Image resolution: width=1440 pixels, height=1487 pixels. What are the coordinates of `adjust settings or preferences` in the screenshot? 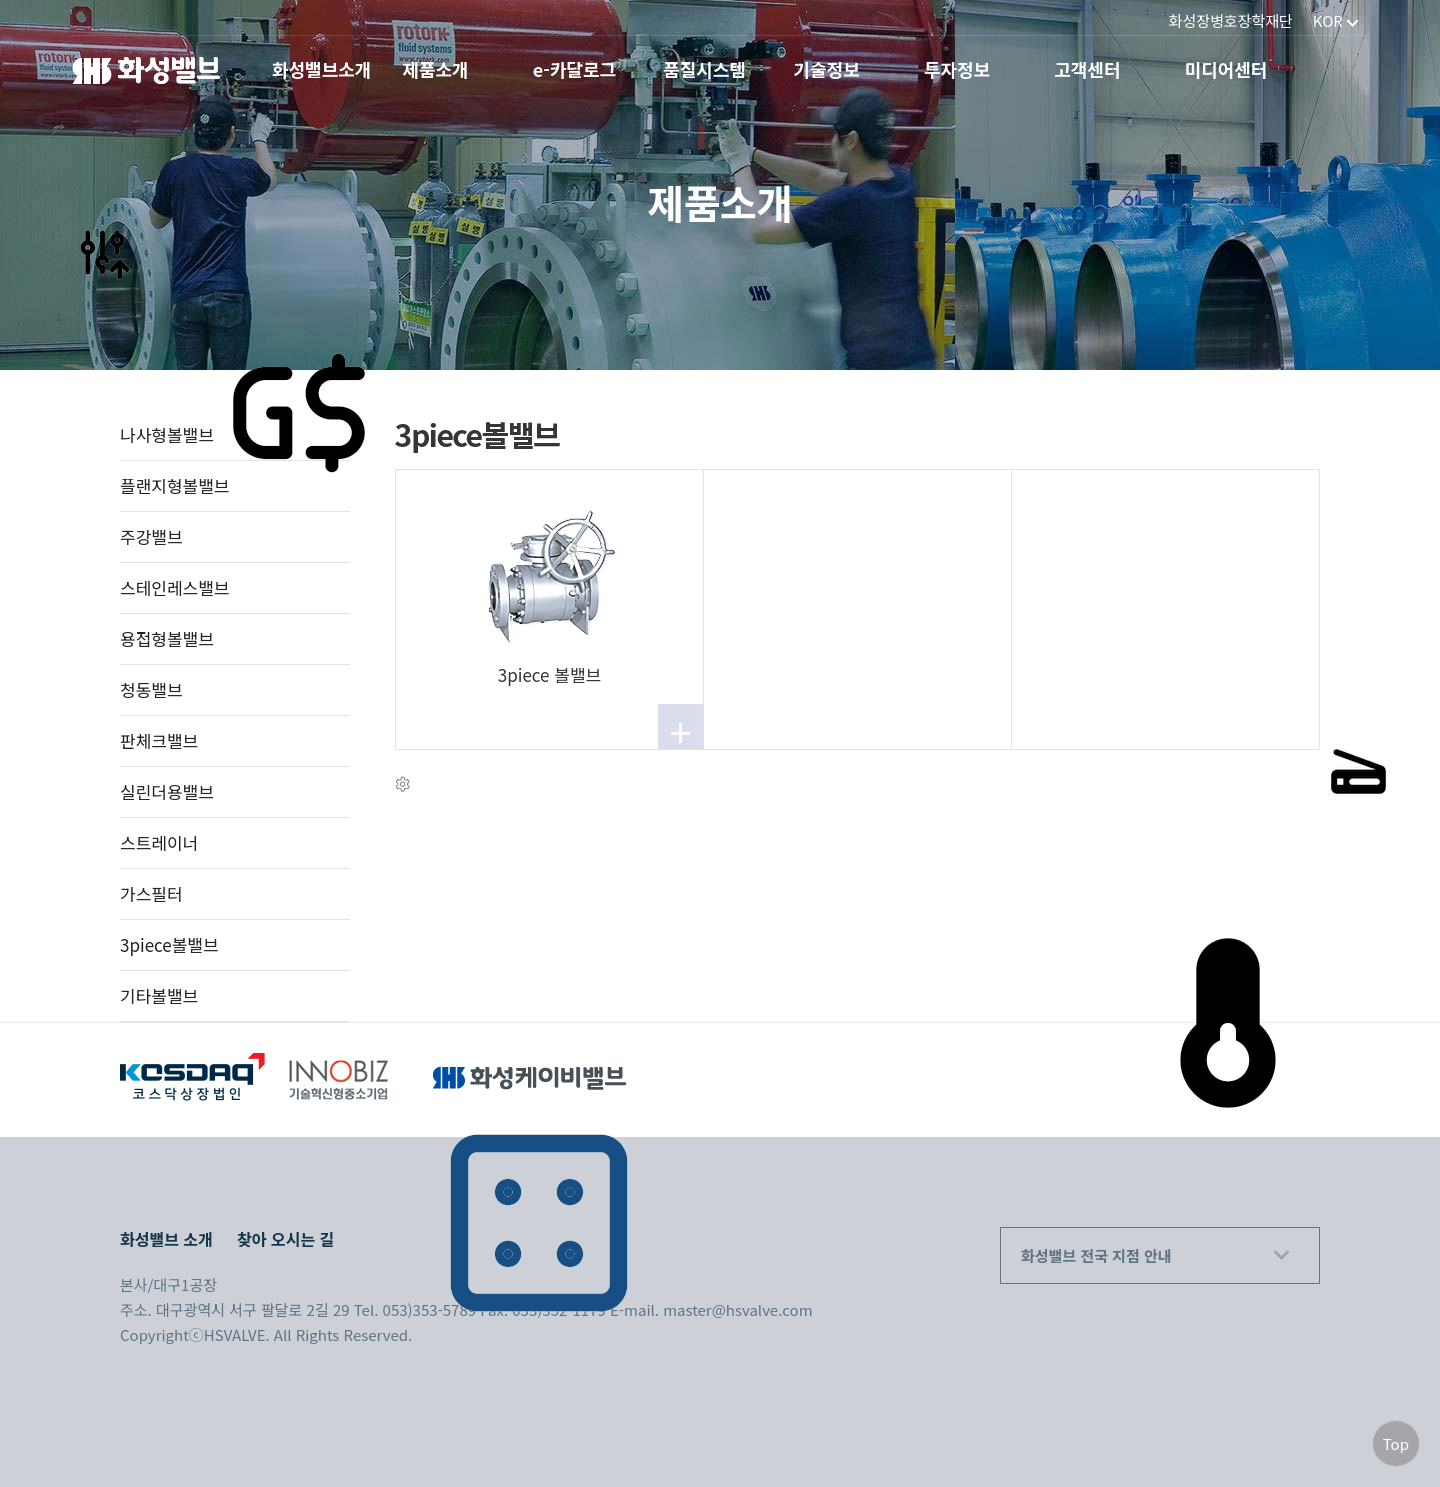 It's located at (102, 252).